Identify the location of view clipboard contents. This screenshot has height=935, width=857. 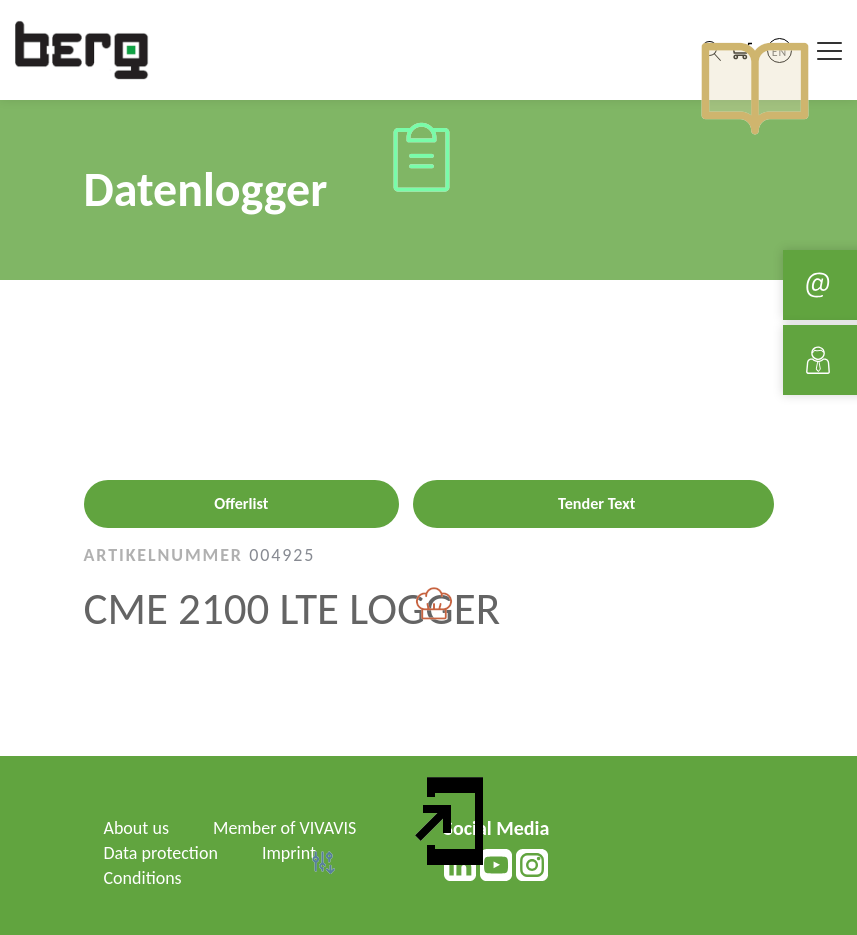
(421, 158).